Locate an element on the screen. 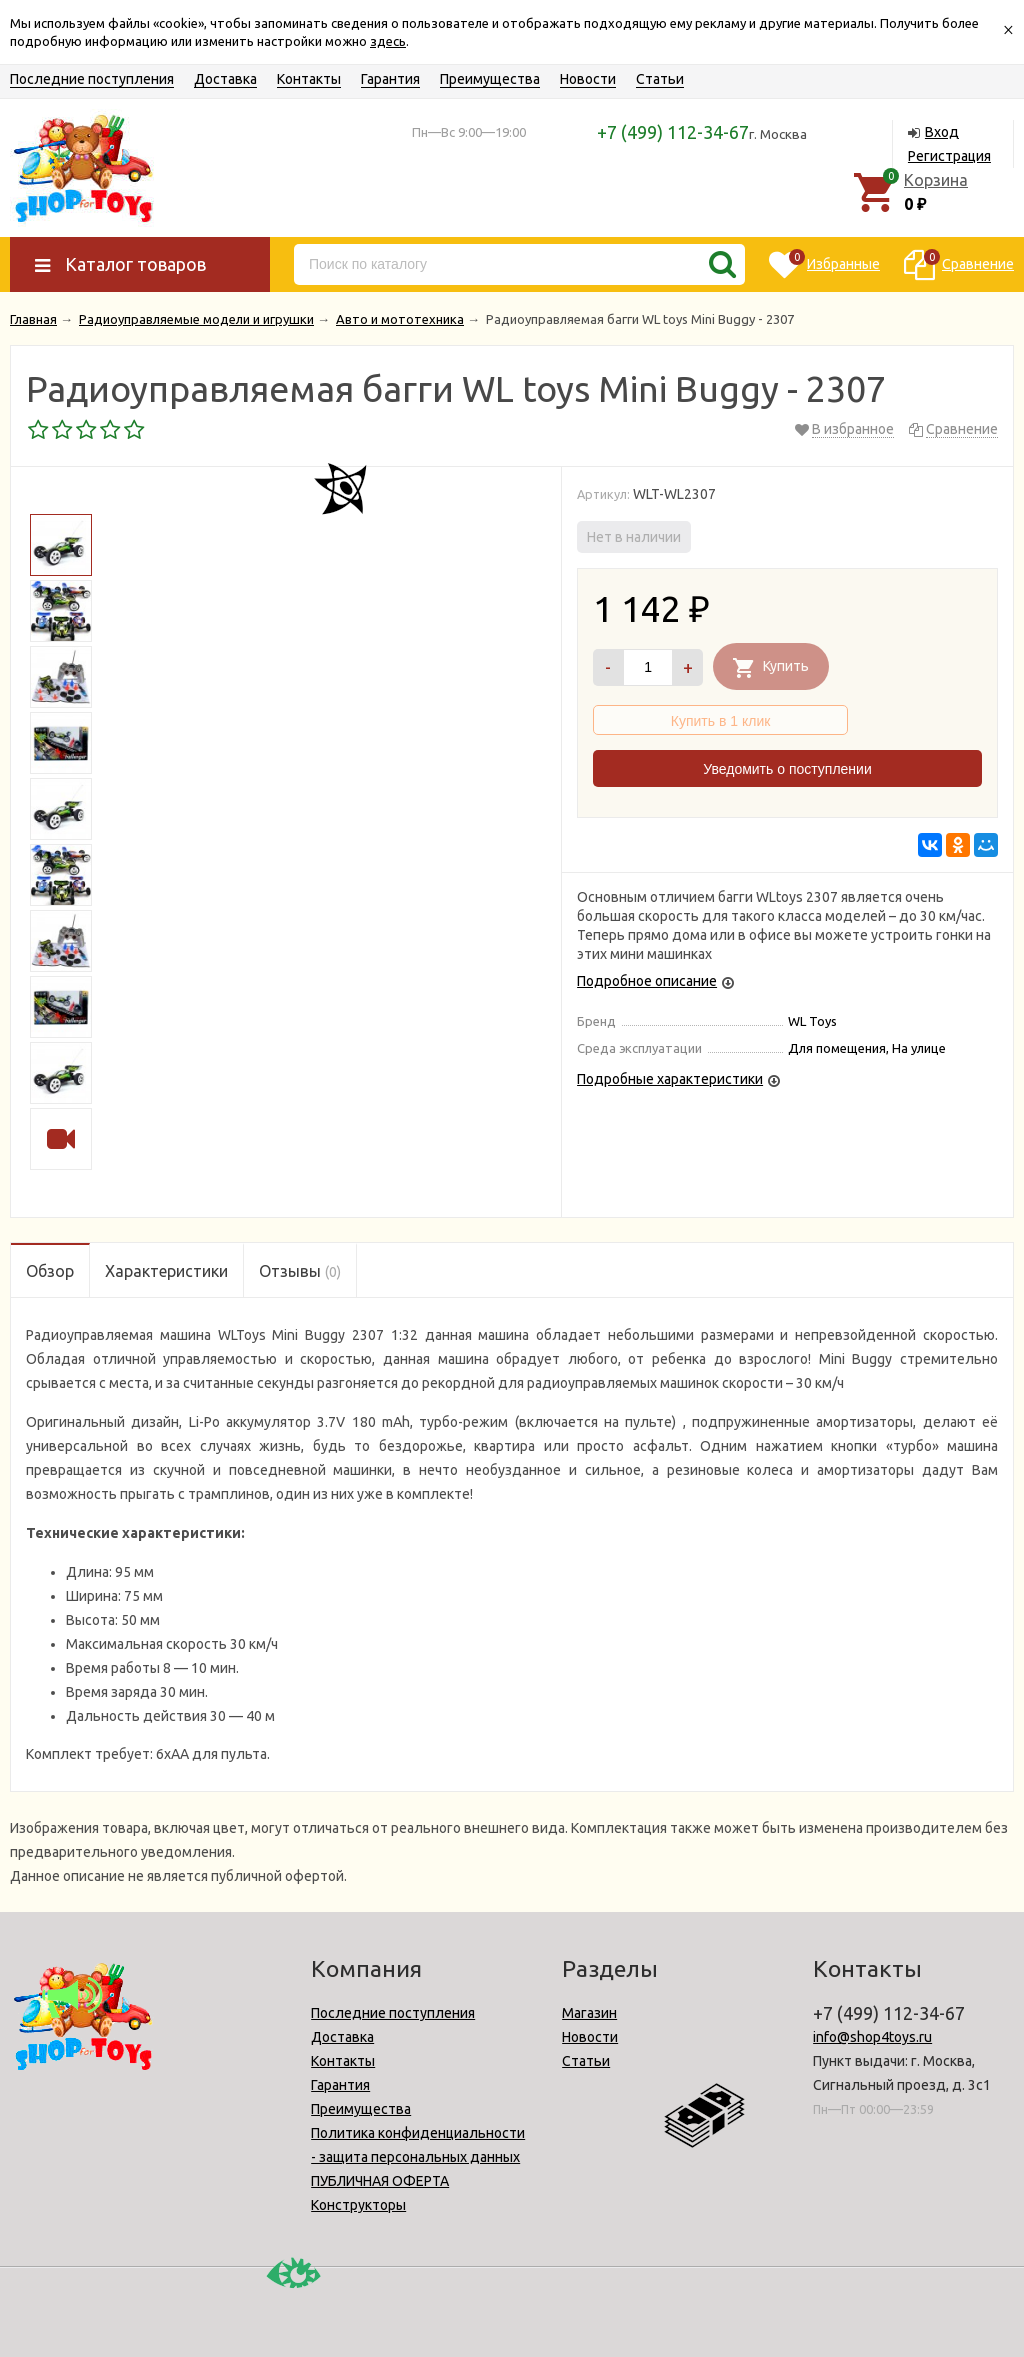  view your wallet or account balance is located at coordinates (704, 2115).